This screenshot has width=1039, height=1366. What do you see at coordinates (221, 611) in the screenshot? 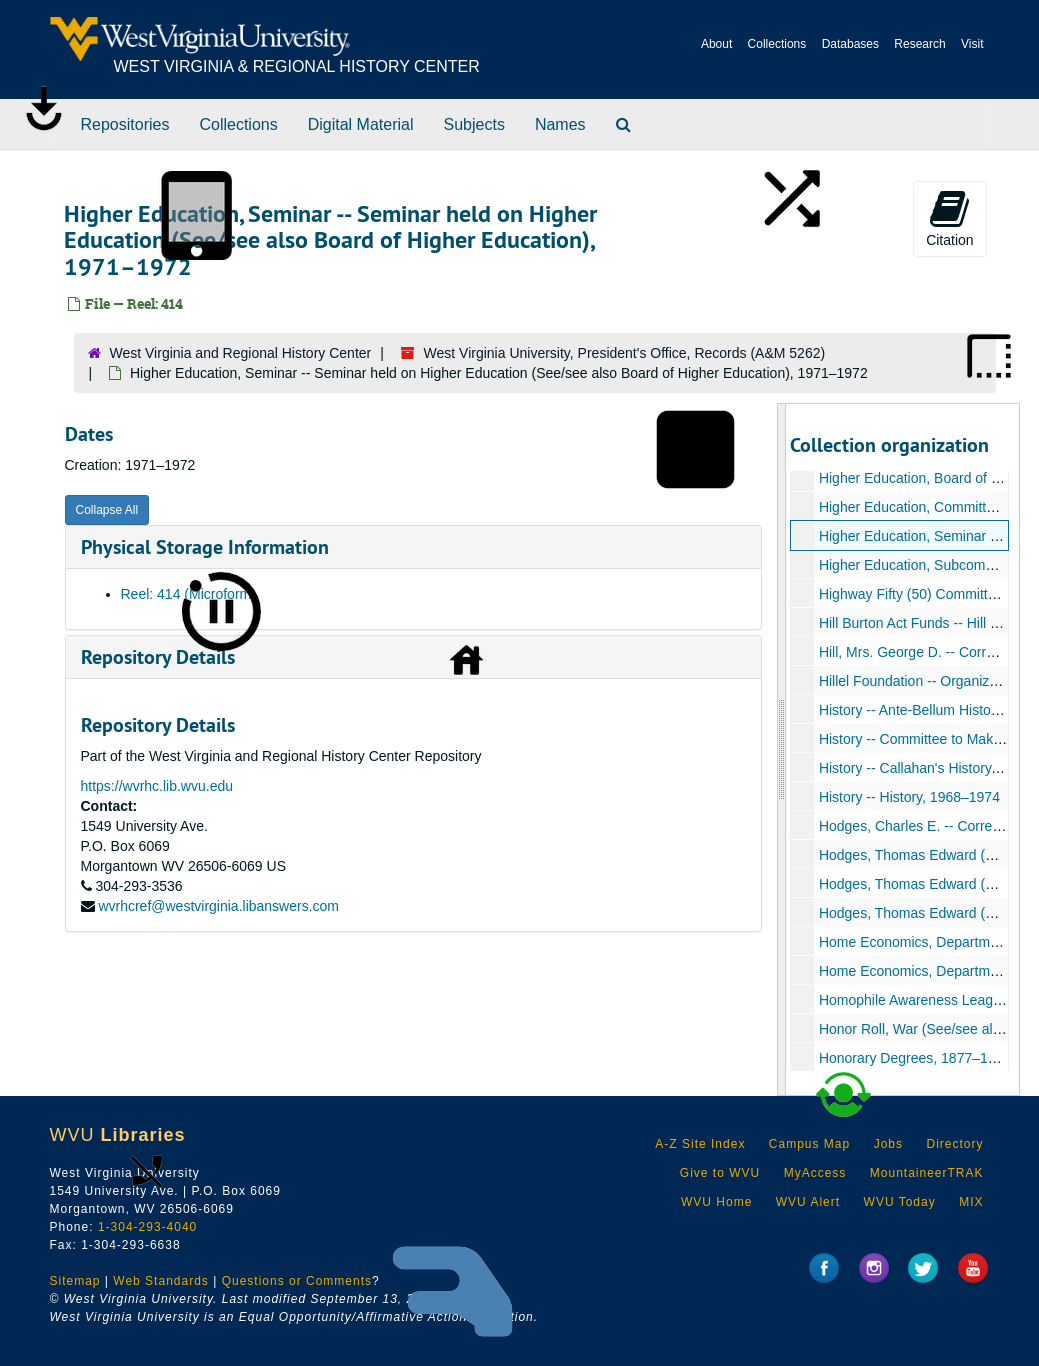
I see `pause motion photo playback` at bounding box center [221, 611].